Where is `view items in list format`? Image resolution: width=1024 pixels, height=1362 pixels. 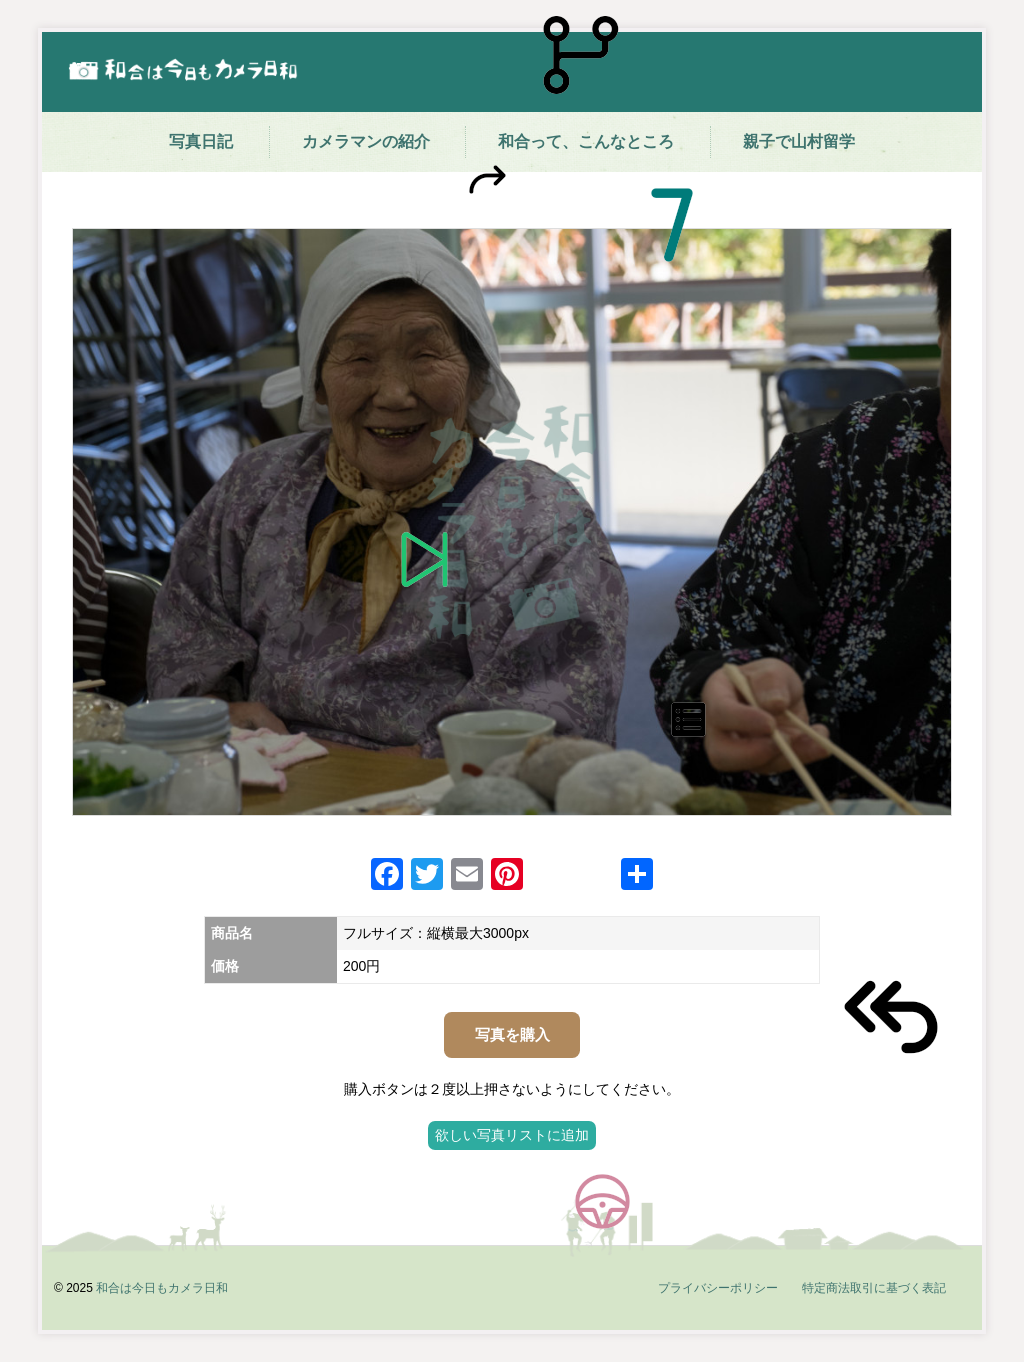 view items in list format is located at coordinates (688, 719).